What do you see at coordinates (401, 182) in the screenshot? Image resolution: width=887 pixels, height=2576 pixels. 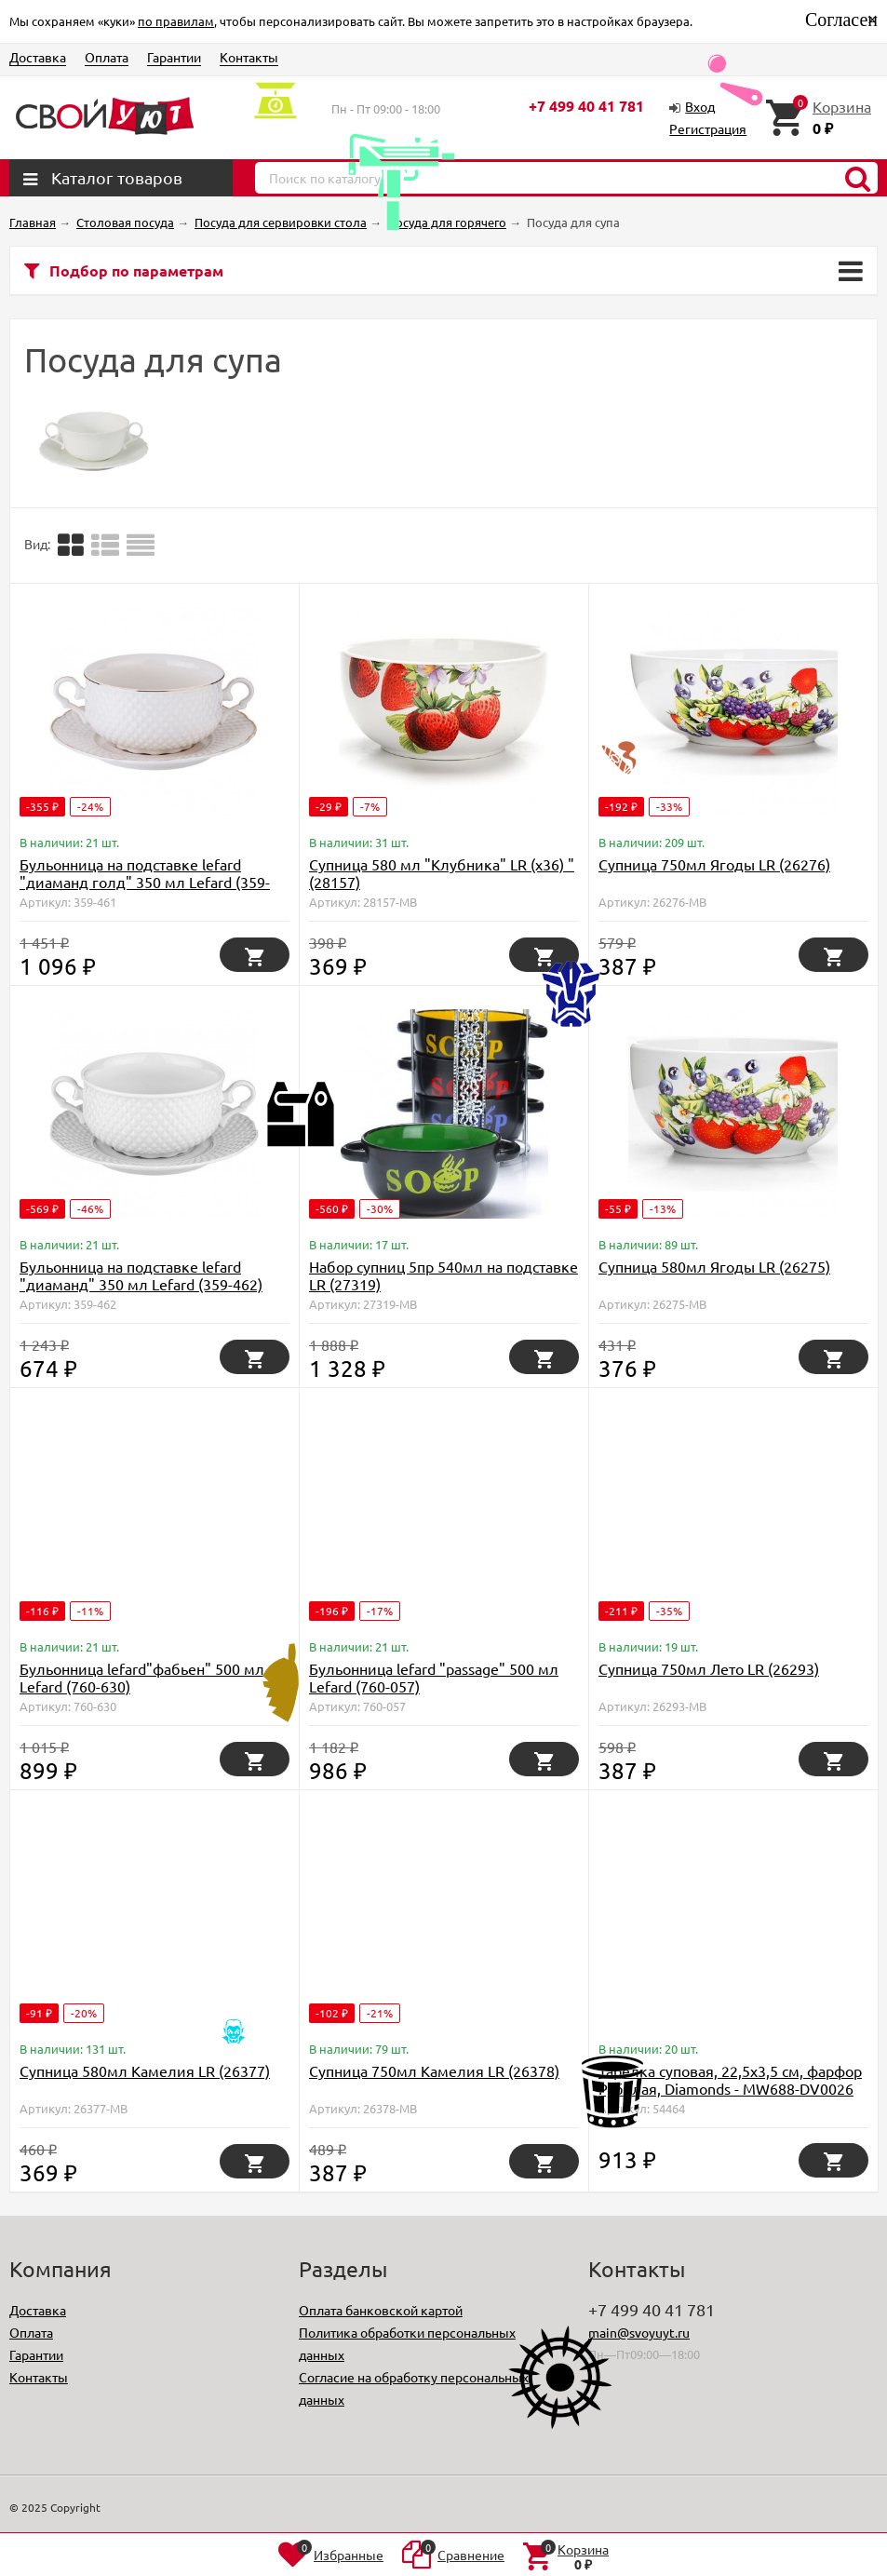 I see `select submachine gun weapon in game` at bounding box center [401, 182].